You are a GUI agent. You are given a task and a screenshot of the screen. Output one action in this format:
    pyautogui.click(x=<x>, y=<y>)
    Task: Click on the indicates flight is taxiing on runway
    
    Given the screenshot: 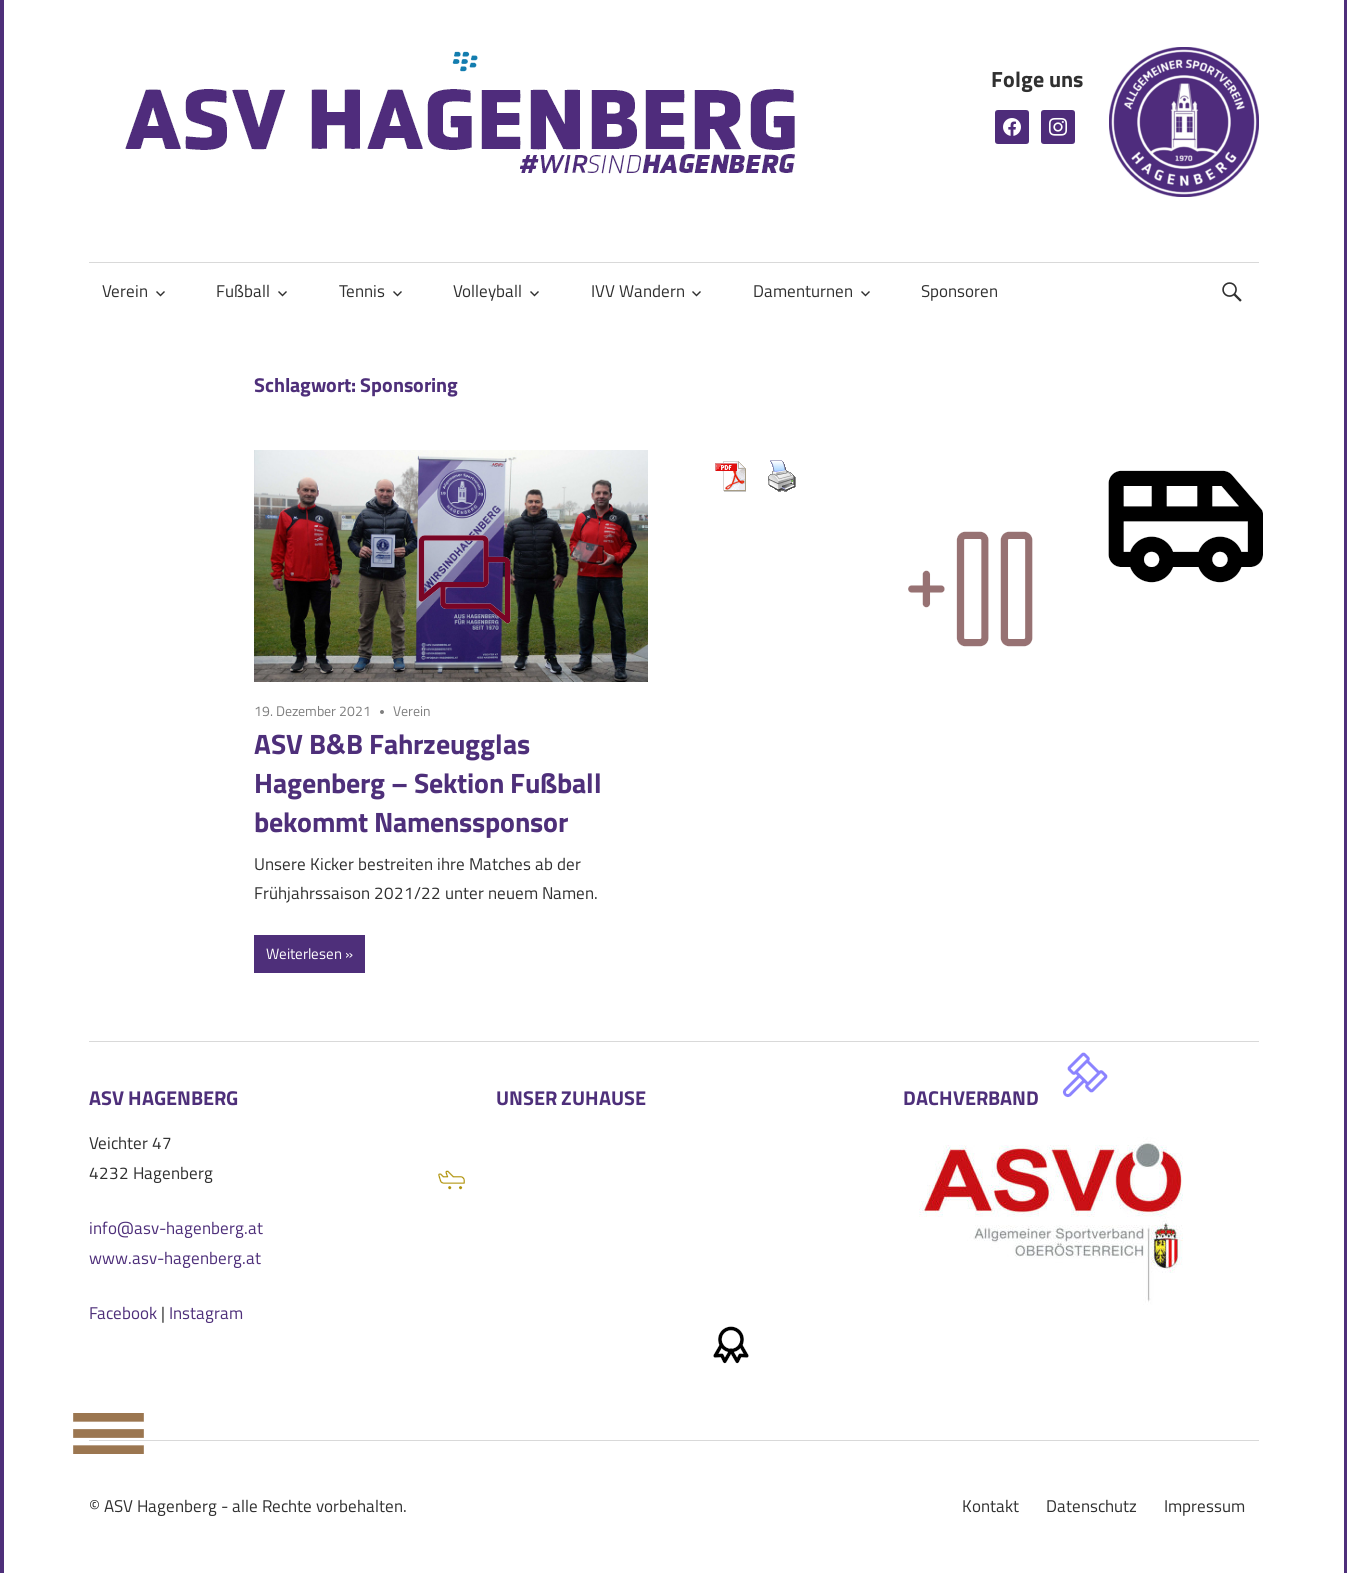 What is the action you would take?
    pyautogui.click(x=451, y=1179)
    